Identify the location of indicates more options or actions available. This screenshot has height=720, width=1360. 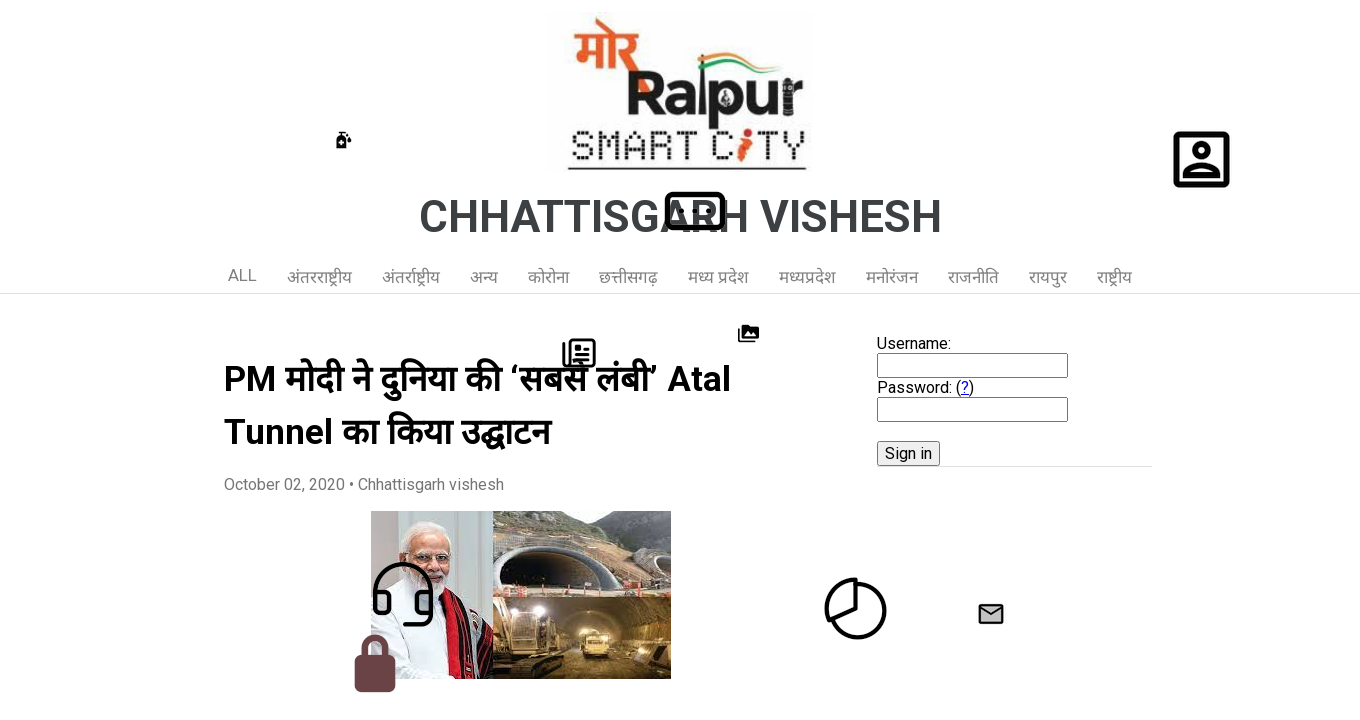
(695, 211).